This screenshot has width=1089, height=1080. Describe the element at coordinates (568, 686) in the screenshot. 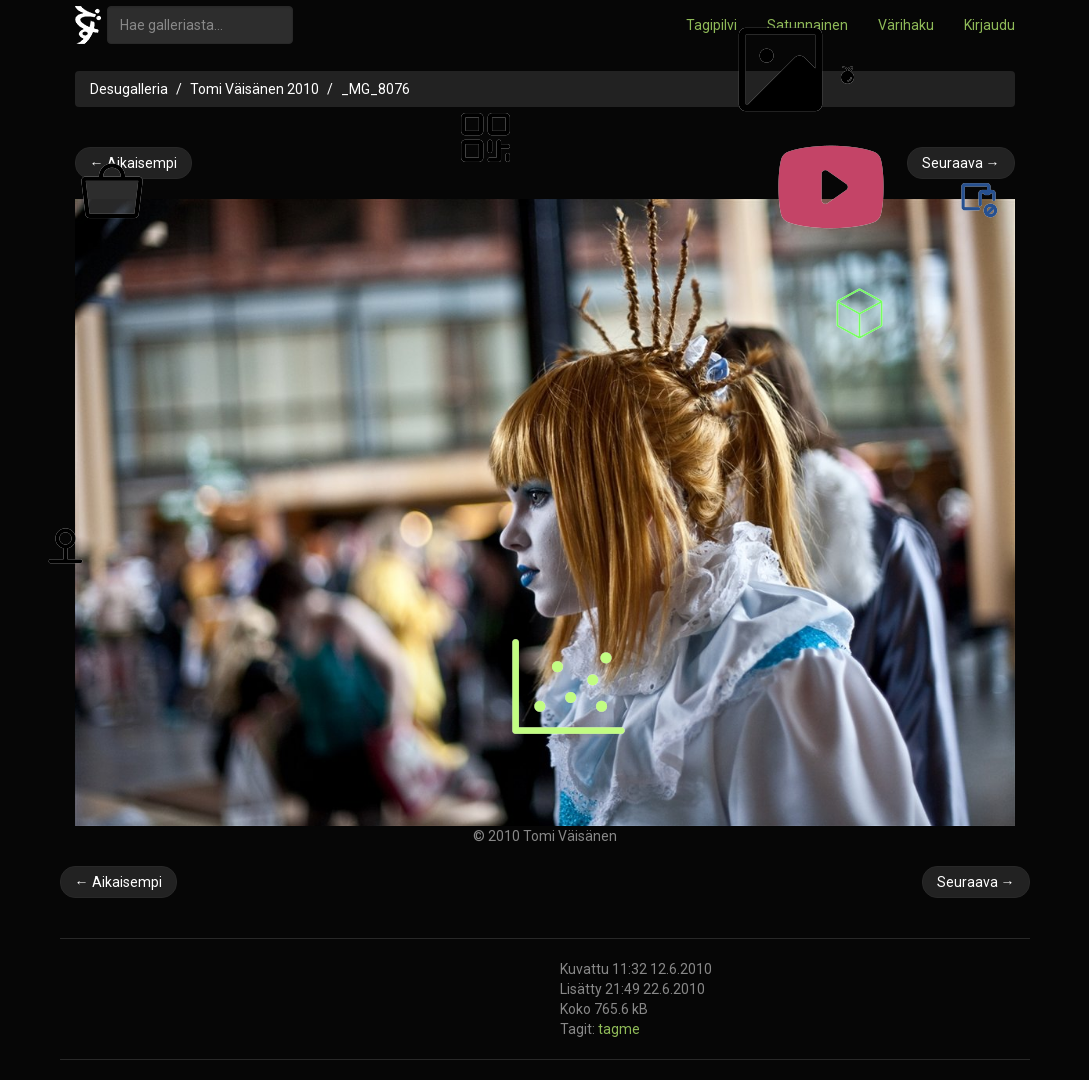

I see `view scatter plot data` at that location.